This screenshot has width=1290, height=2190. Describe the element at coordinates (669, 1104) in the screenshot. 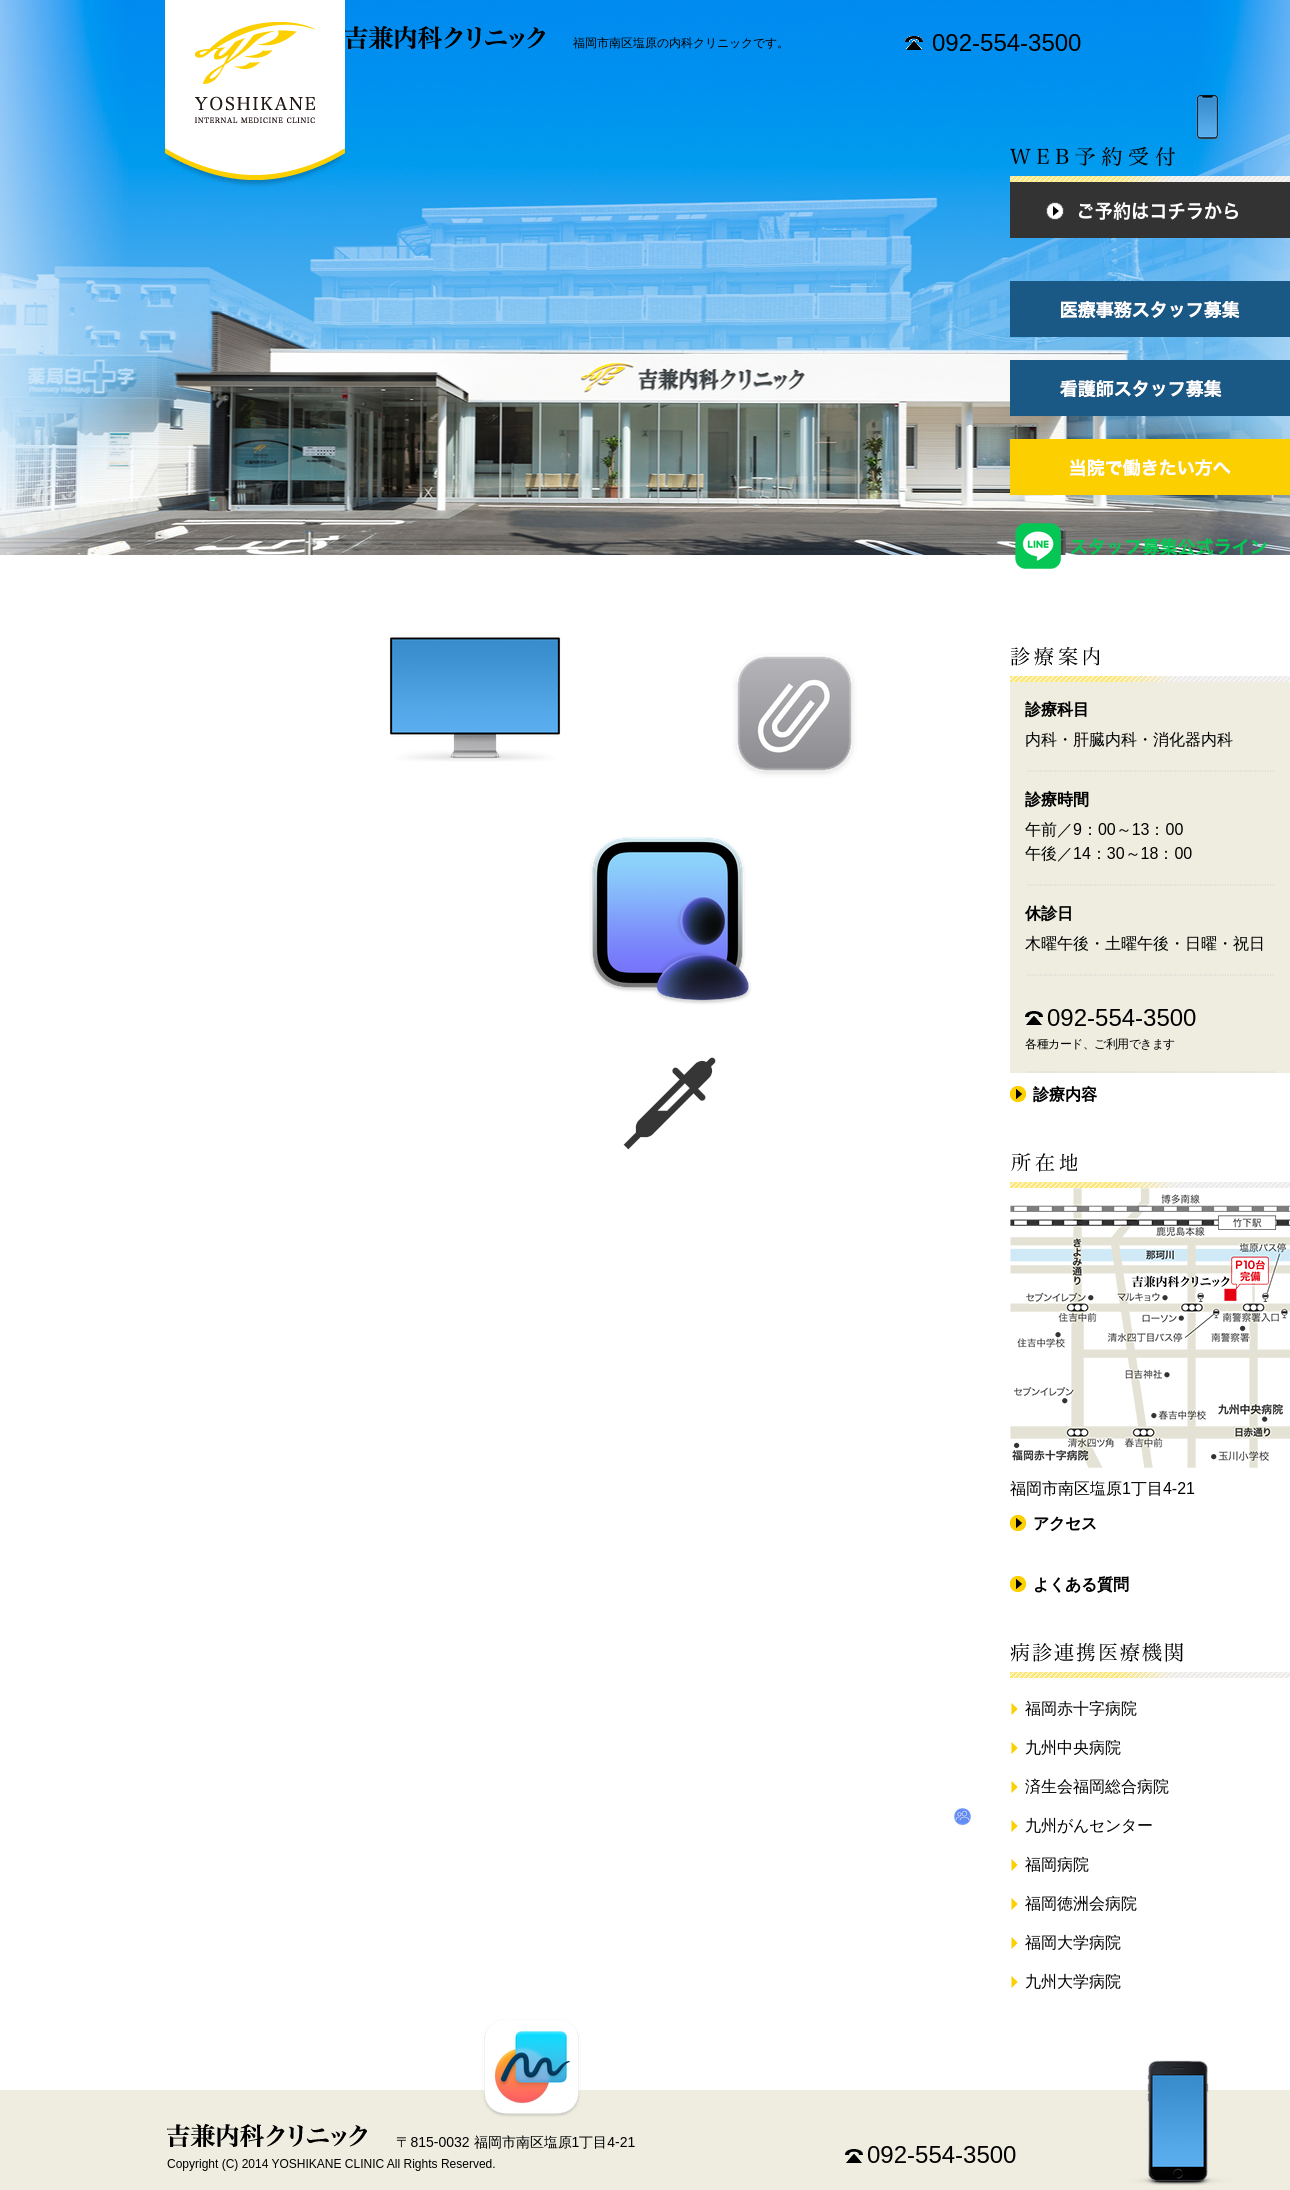

I see `open color picker tool` at that location.